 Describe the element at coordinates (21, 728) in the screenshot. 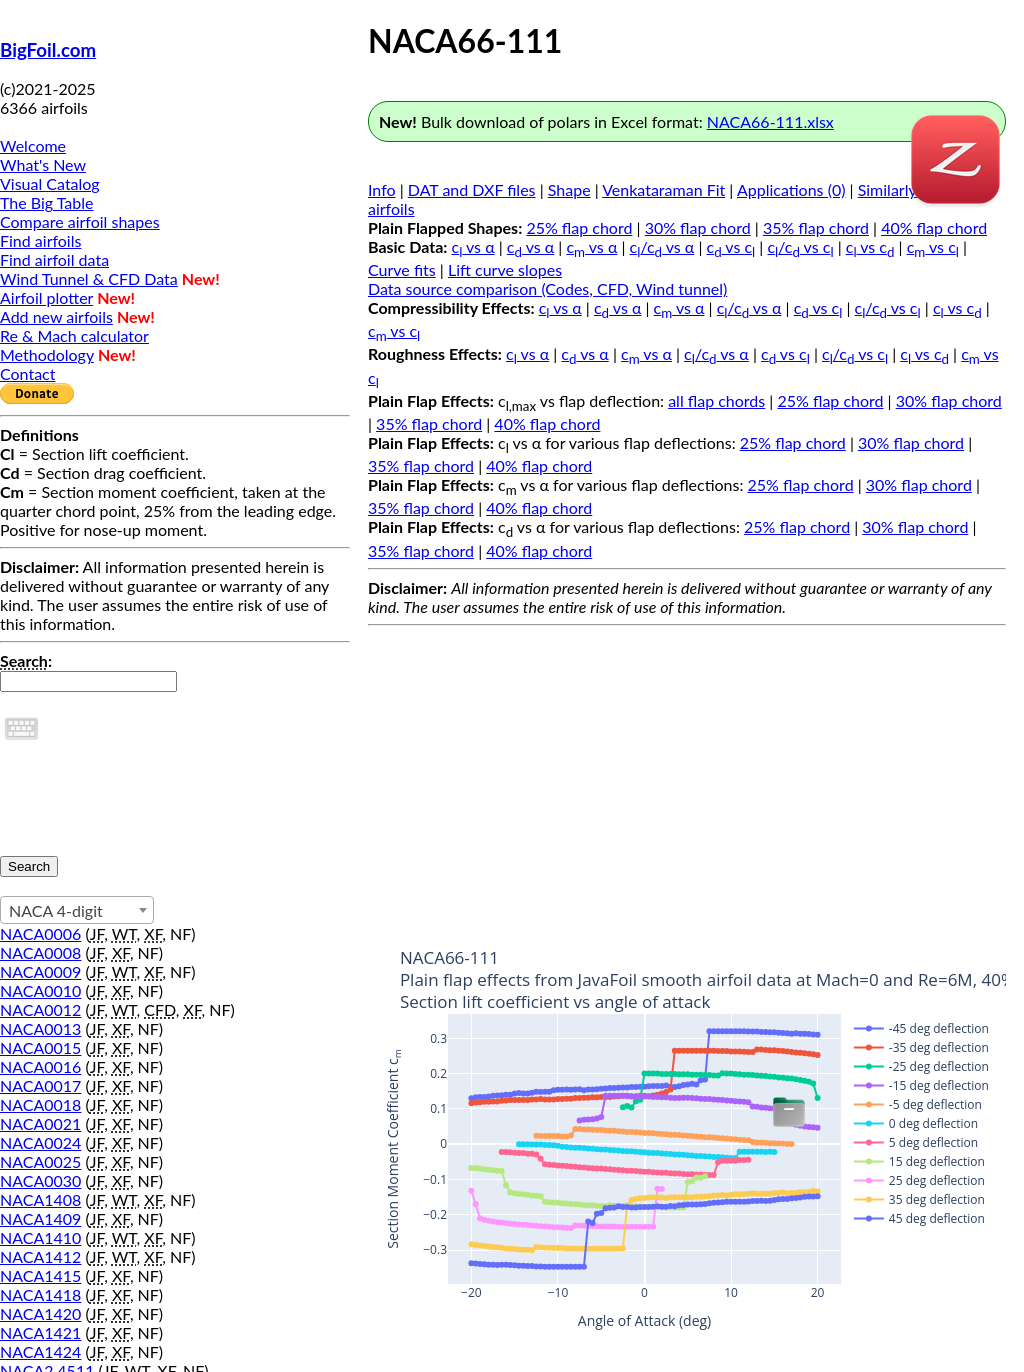

I see `access keyboard settings` at that location.